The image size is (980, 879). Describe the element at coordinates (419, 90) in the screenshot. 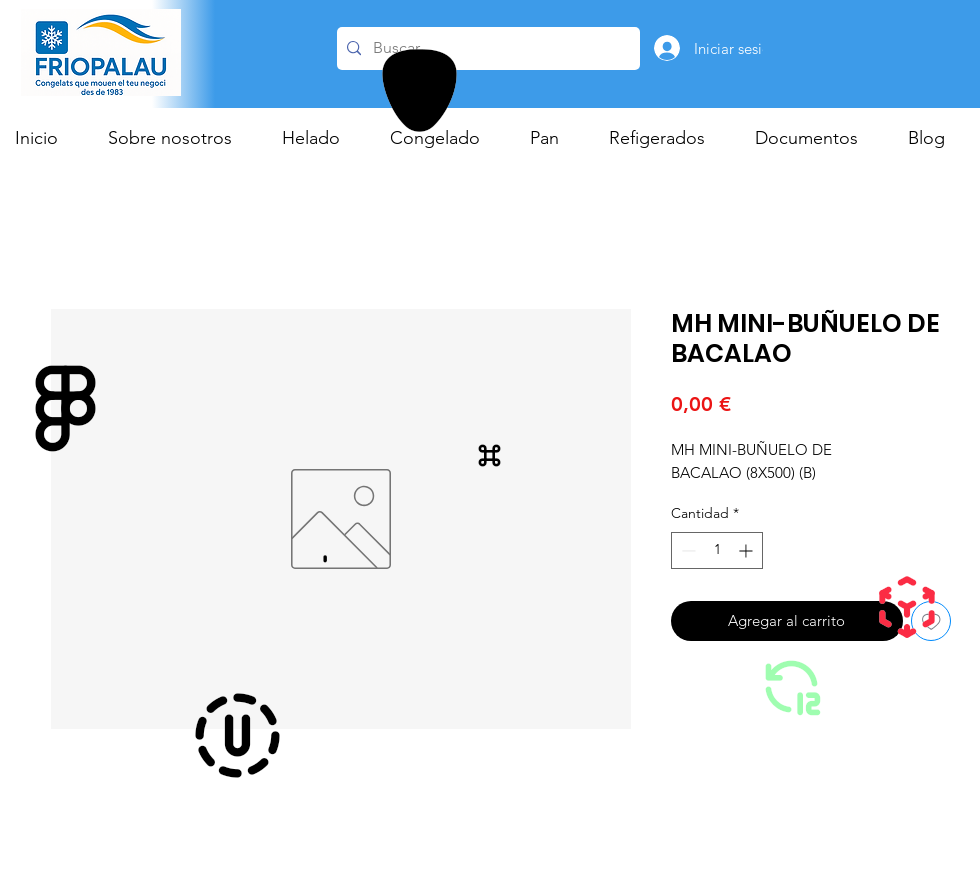

I see `access guitar or music tools` at that location.